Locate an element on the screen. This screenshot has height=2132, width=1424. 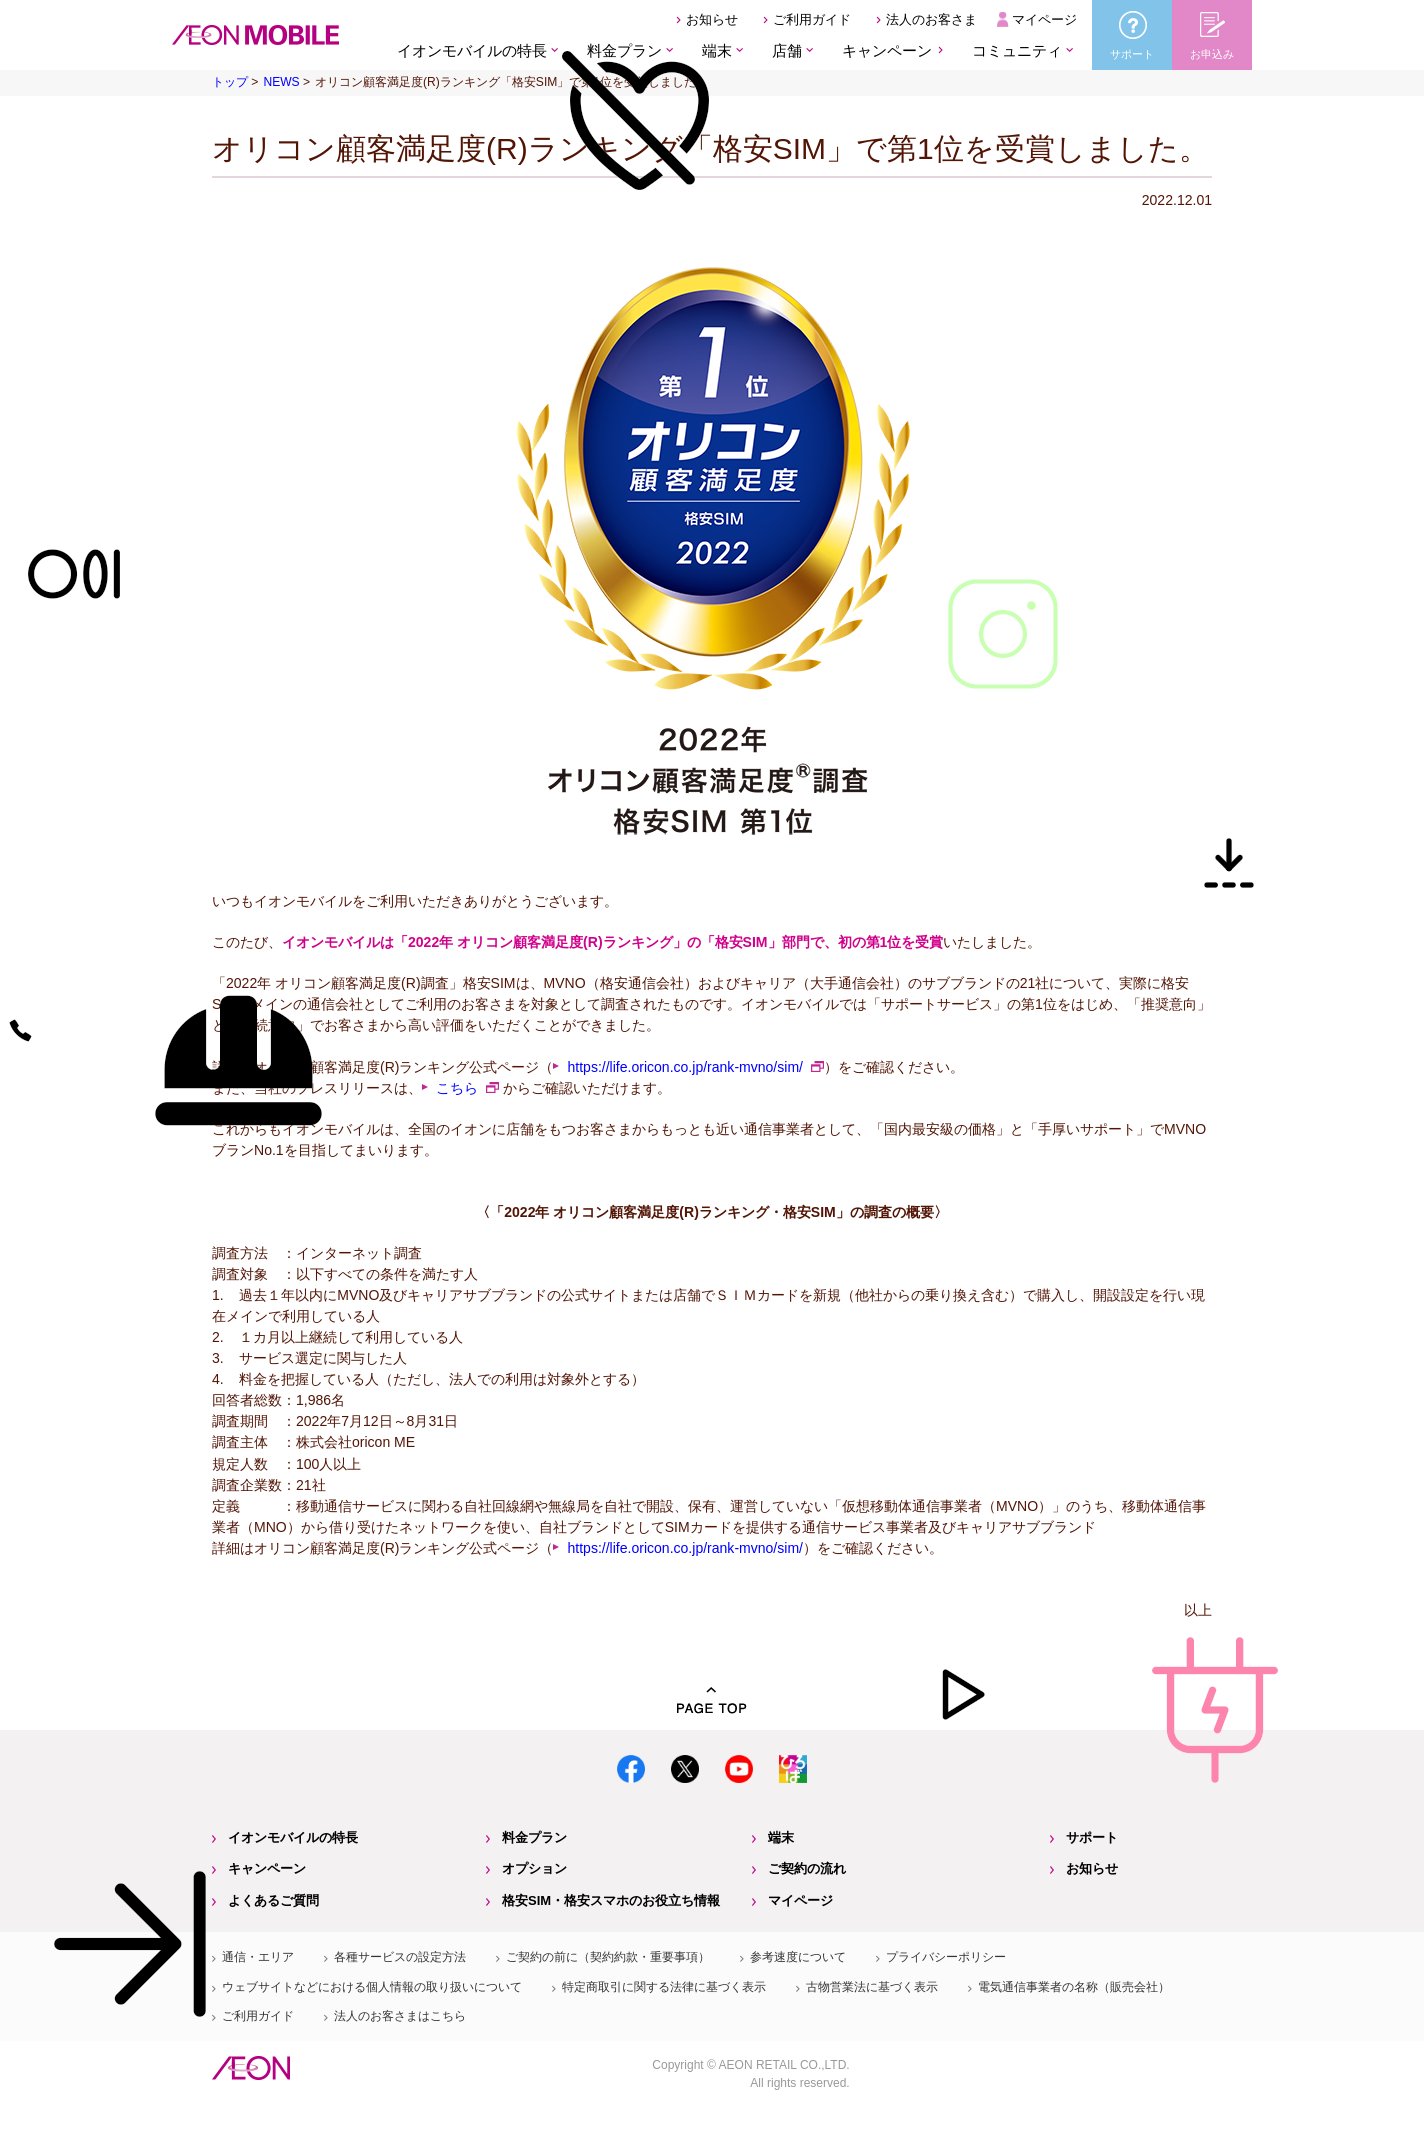
link to medium profile or article is located at coordinates (74, 574).